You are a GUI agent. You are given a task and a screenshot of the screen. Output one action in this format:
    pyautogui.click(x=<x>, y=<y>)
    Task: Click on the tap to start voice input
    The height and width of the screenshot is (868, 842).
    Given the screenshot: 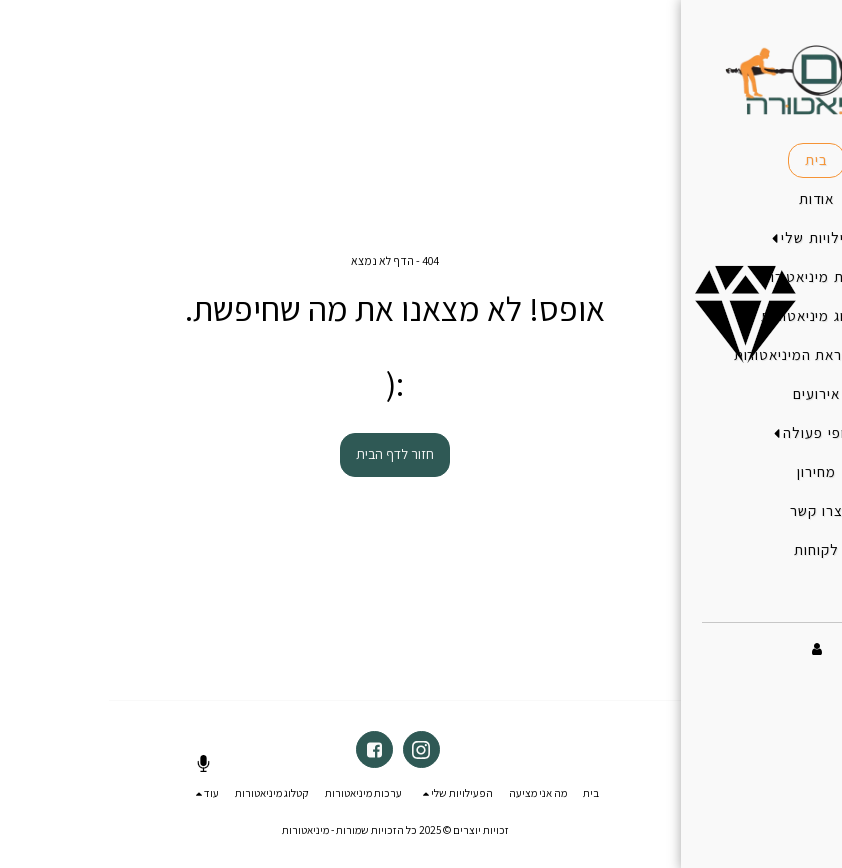 What is the action you would take?
    pyautogui.click(x=203, y=763)
    